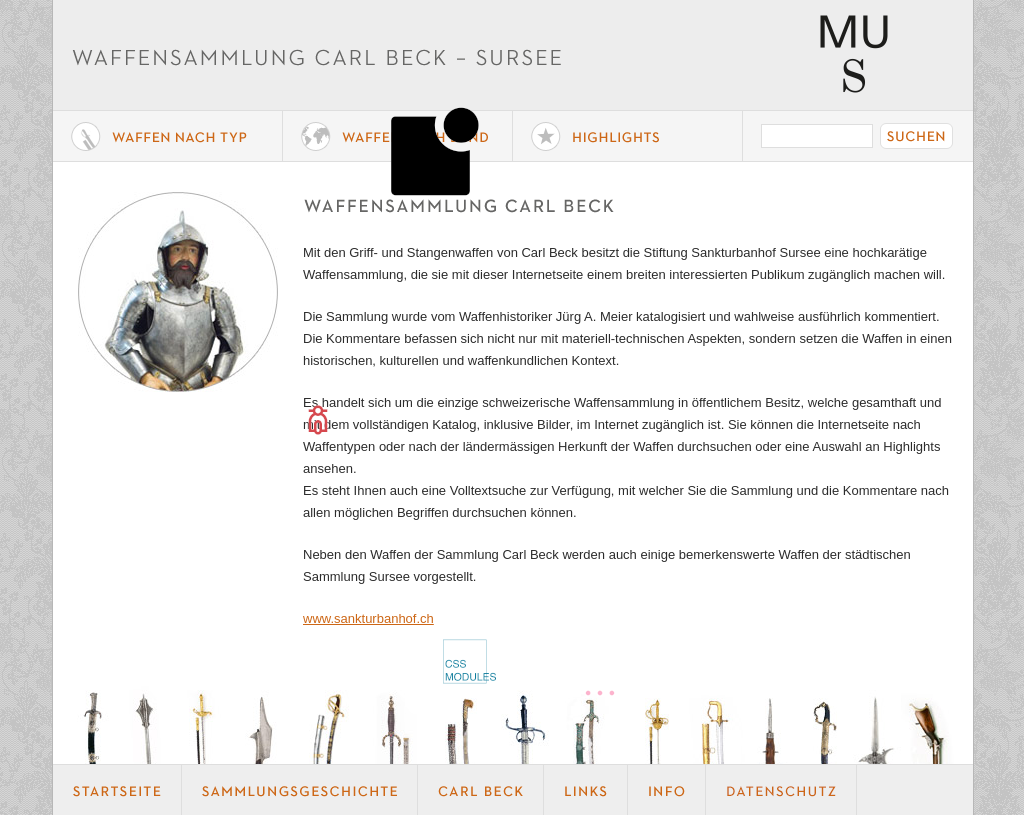  What do you see at coordinates (600, 693) in the screenshot?
I see `access more options or actions` at bounding box center [600, 693].